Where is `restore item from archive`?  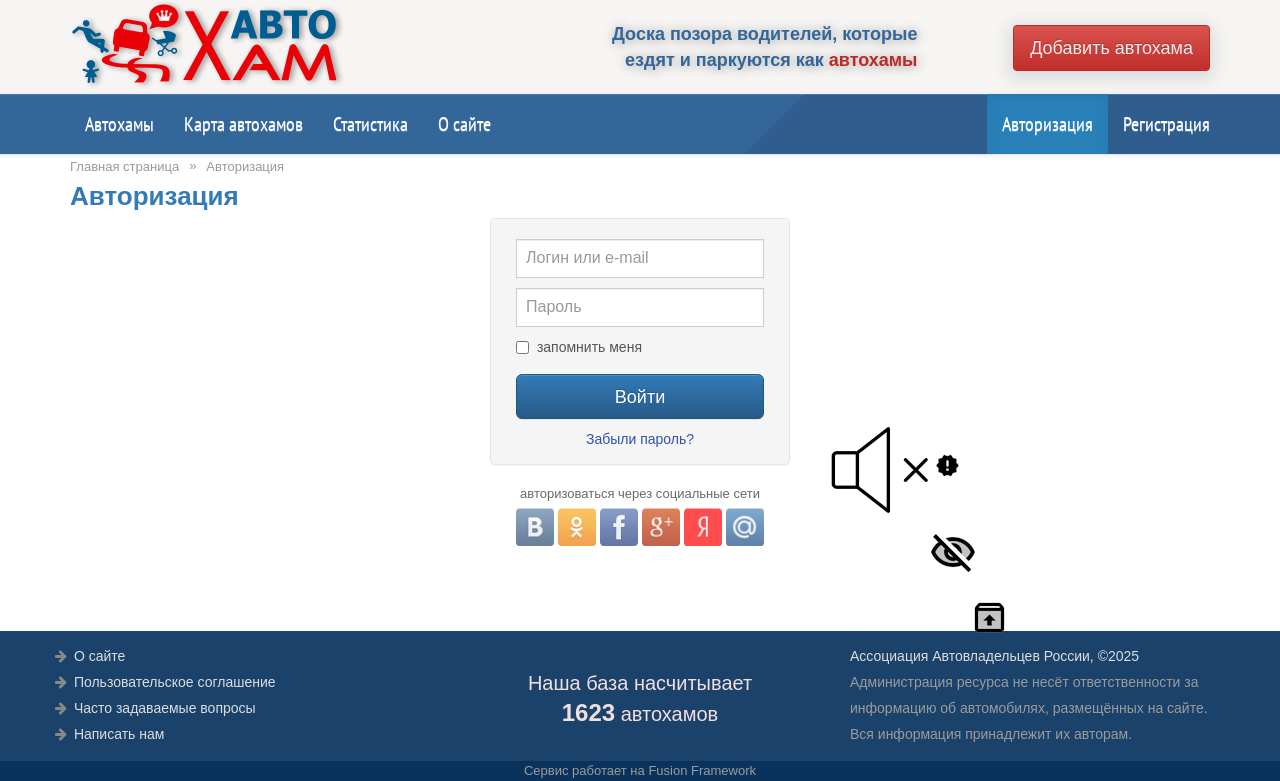
restore item from archive is located at coordinates (989, 617).